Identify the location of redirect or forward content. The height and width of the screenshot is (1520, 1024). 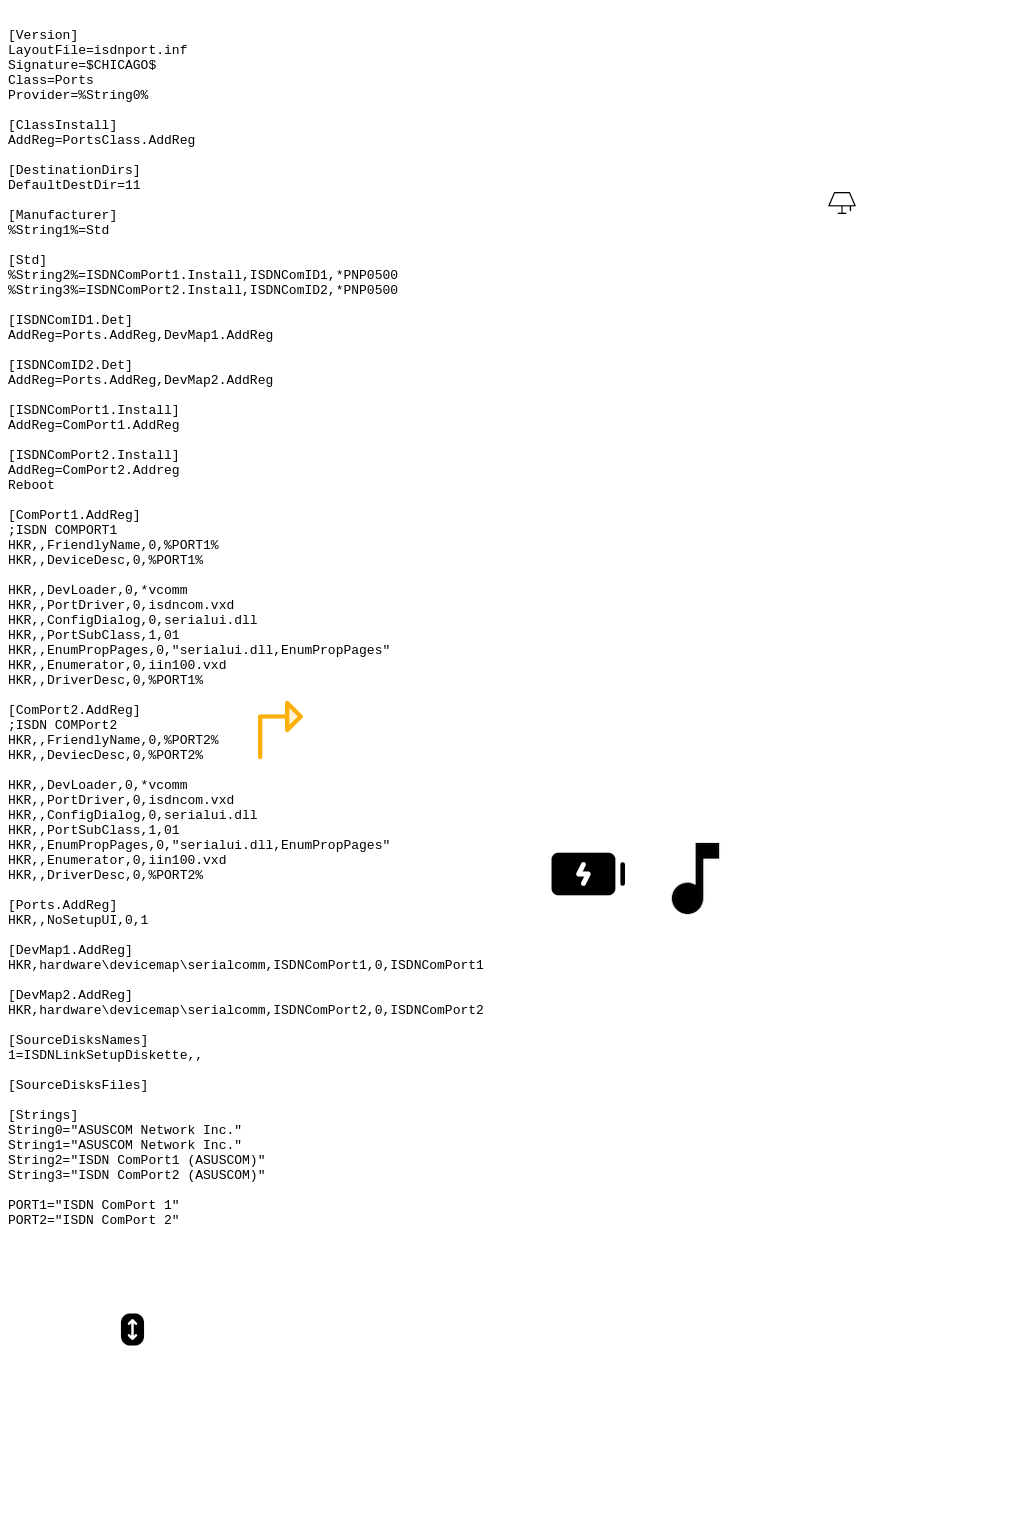
(276, 730).